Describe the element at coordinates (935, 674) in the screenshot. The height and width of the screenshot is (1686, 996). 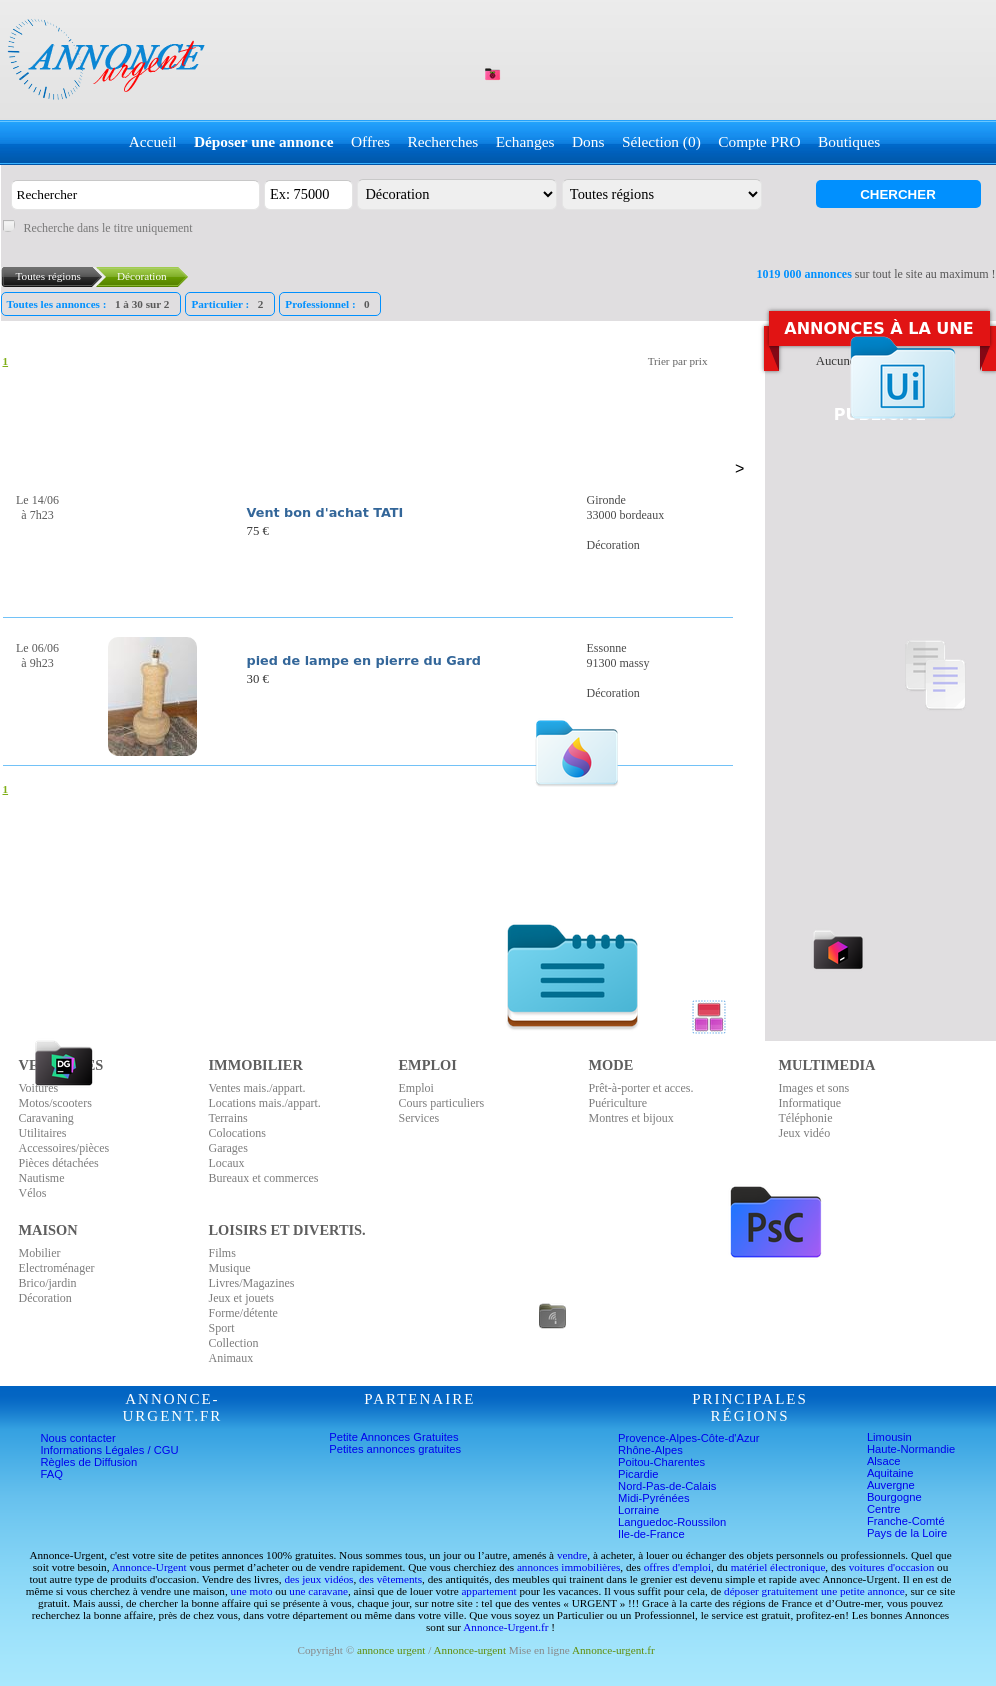
I see `copy selected content to clipboard` at that location.